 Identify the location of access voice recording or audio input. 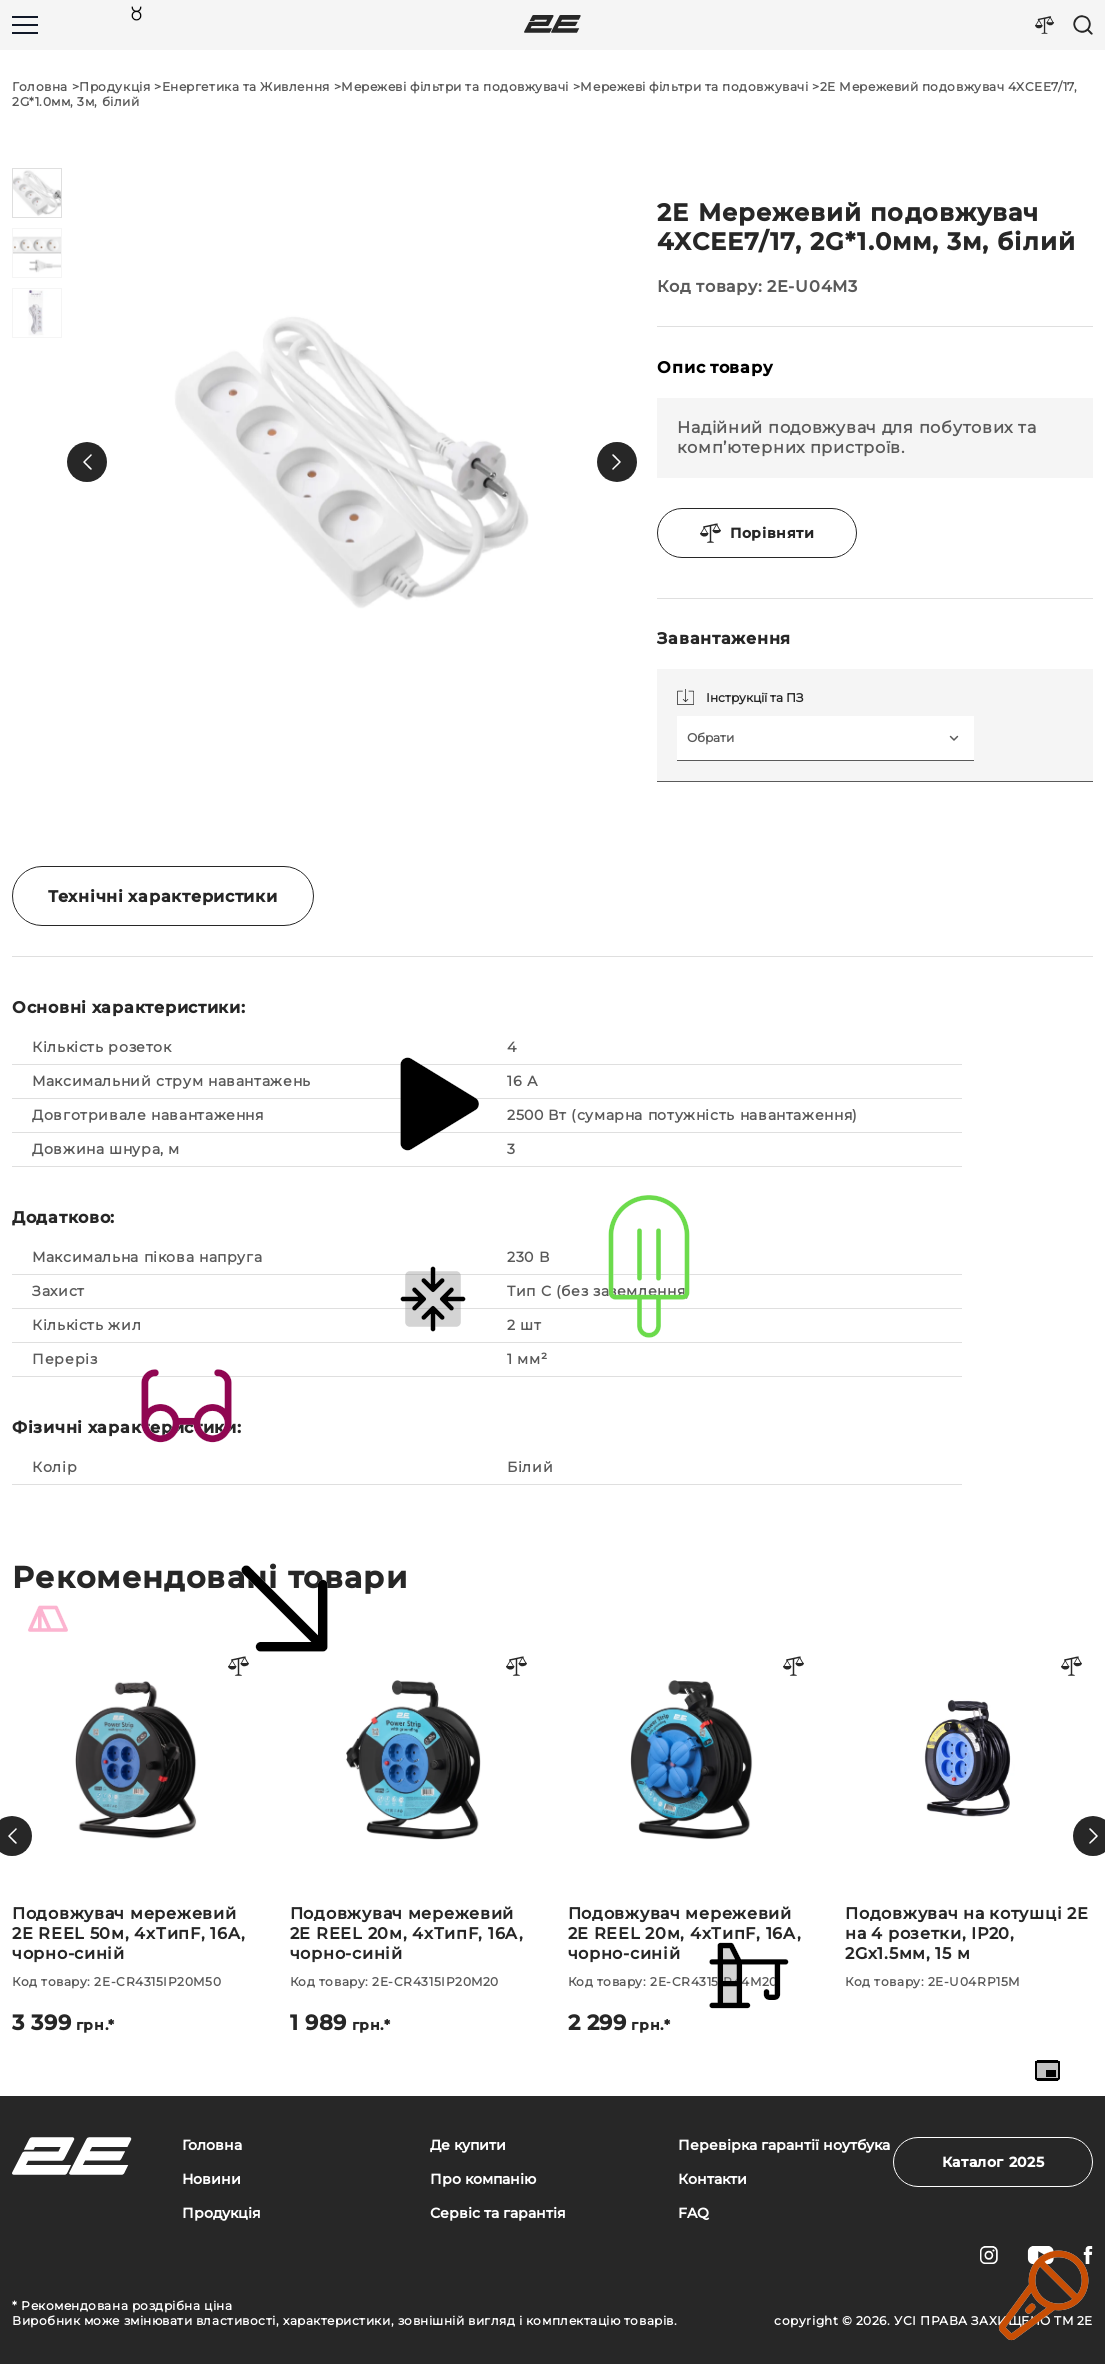
(1042, 2297).